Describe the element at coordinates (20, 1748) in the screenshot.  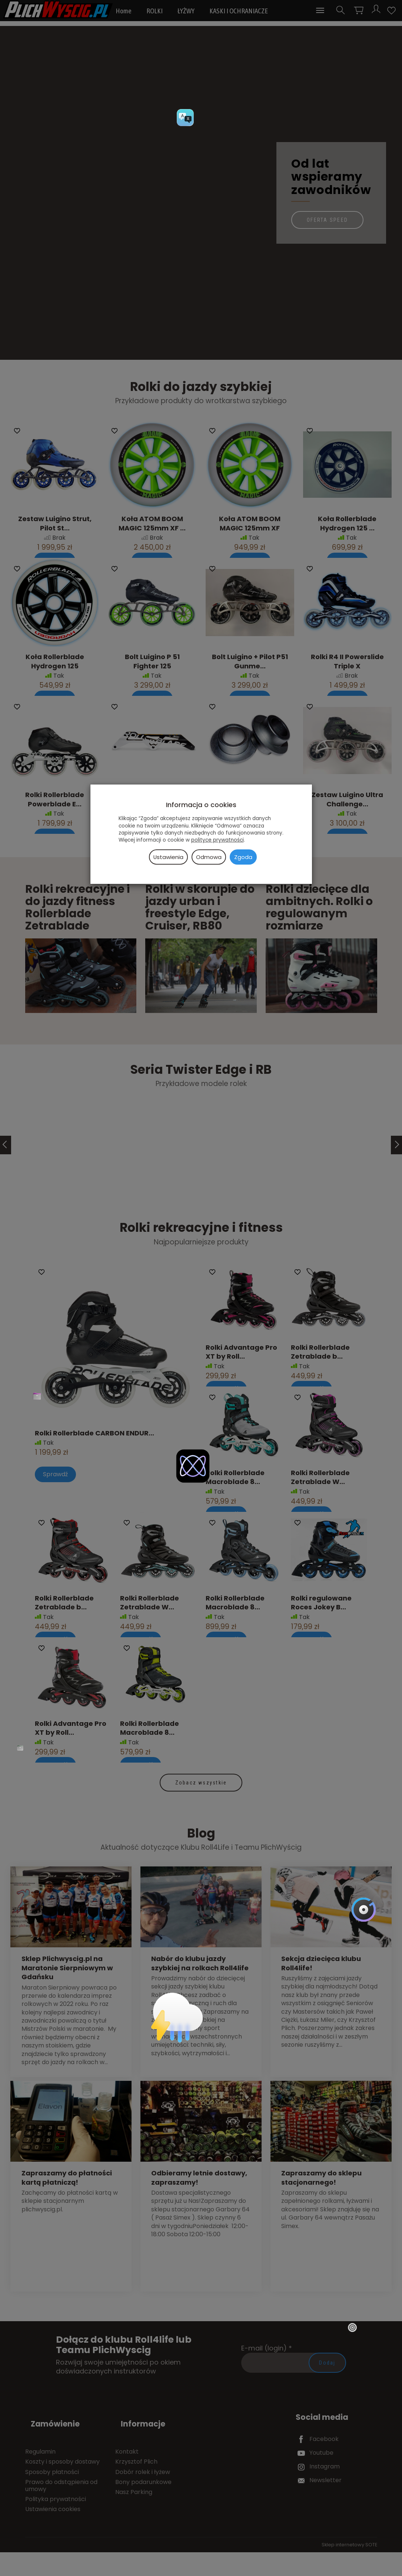
I see `open the file manager` at that location.